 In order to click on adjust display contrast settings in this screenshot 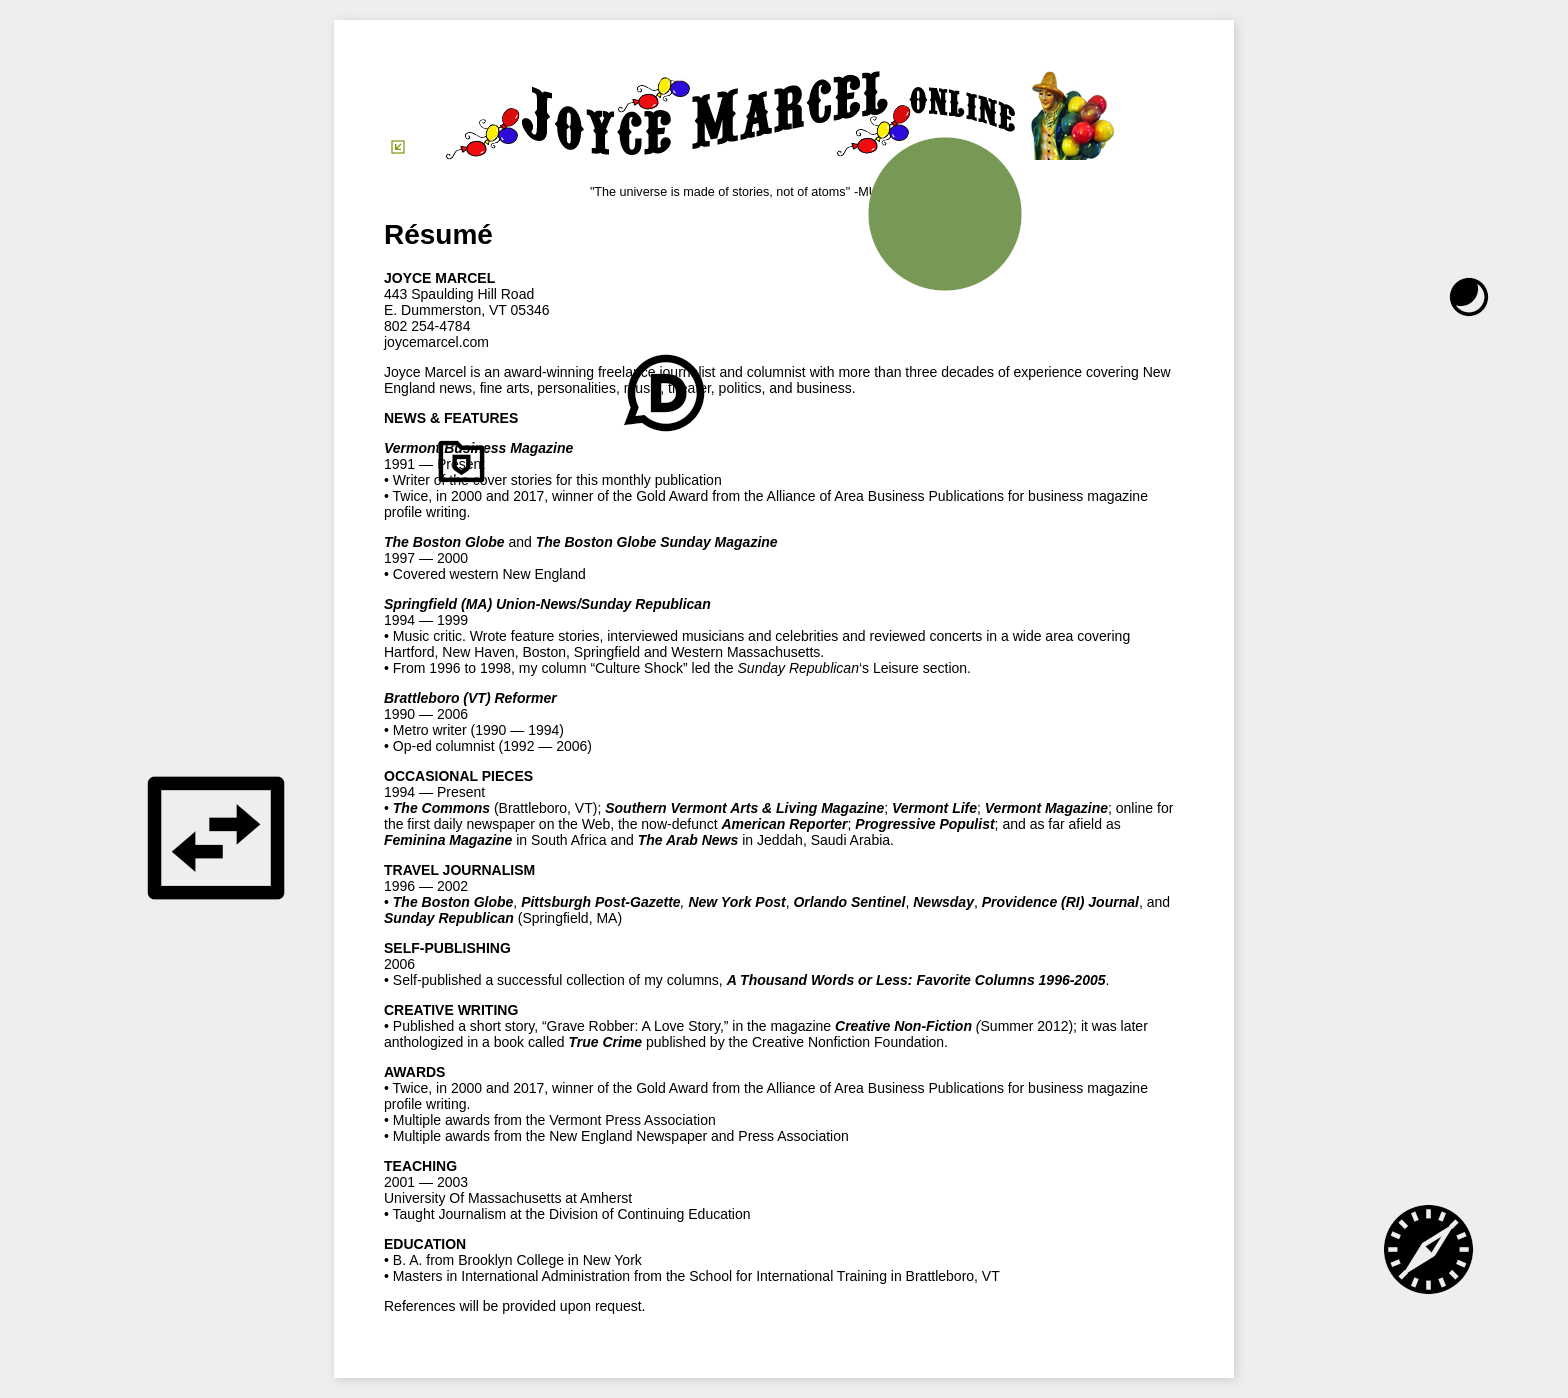, I will do `click(1469, 297)`.